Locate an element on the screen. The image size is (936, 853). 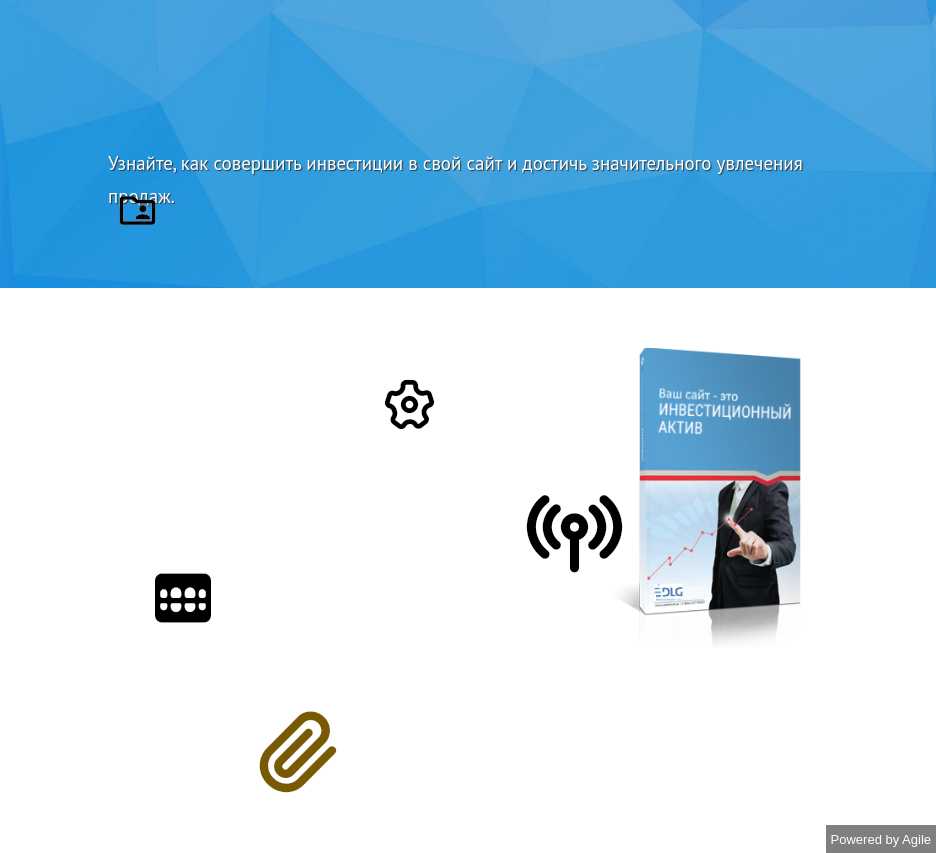
access radio or audio streaming is located at coordinates (574, 531).